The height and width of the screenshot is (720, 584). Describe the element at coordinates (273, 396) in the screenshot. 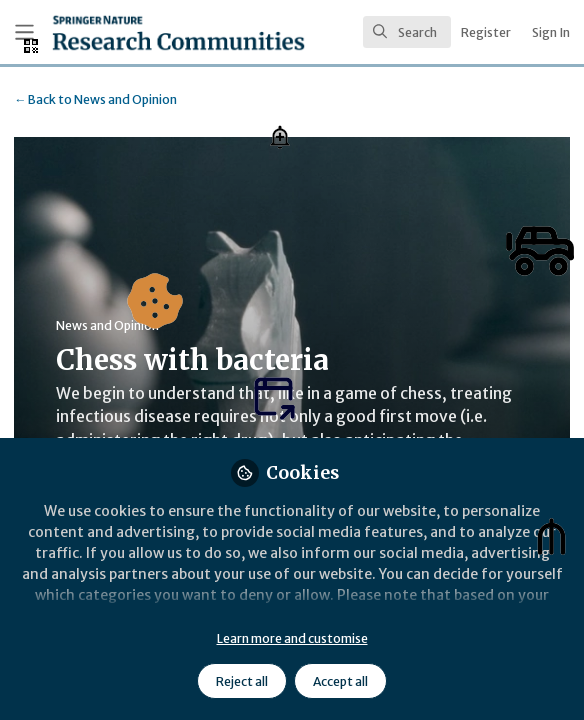

I see `share current webpage` at that location.